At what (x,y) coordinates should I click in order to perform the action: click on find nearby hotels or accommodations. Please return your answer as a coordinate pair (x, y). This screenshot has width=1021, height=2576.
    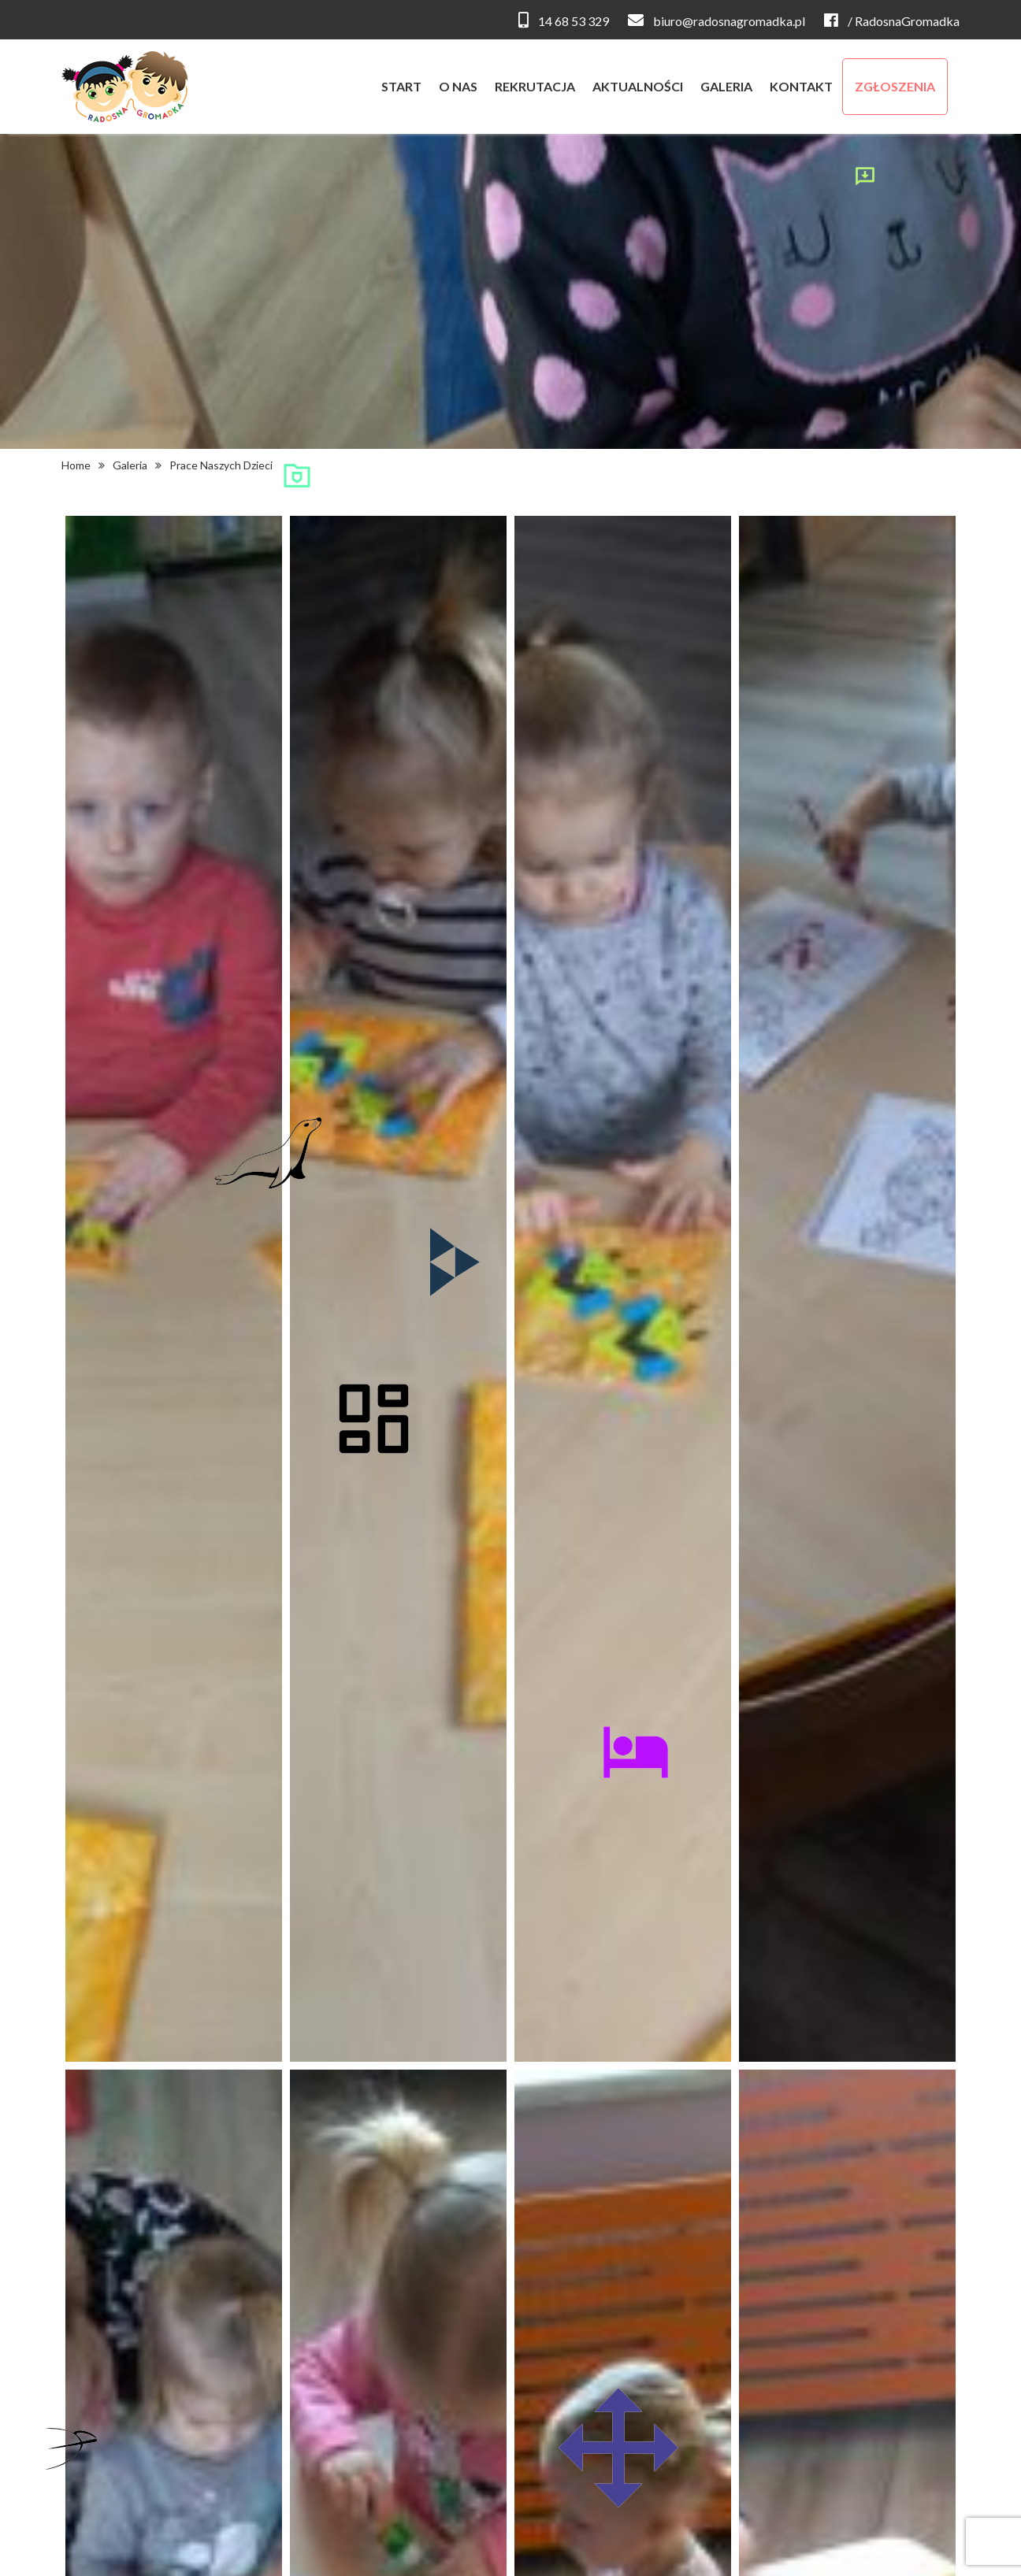
    Looking at the image, I should click on (636, 1752).